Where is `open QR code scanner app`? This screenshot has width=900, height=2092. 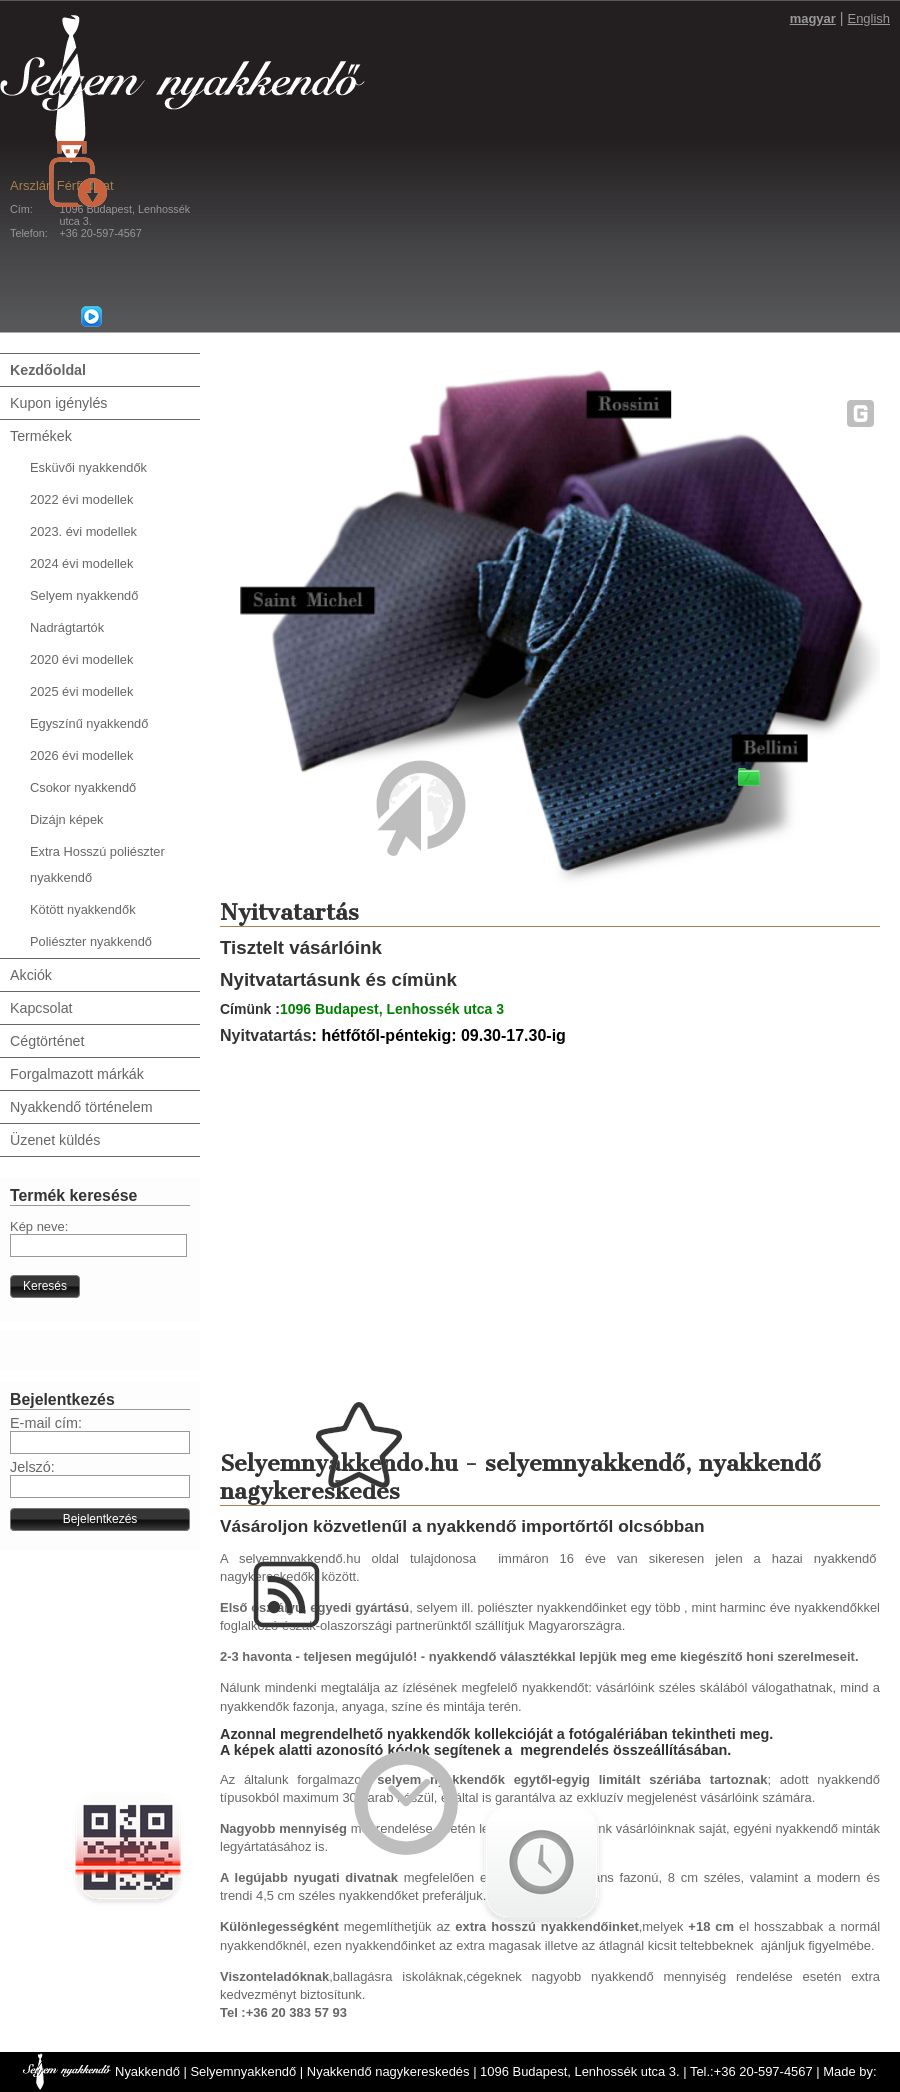
open QR code scanner app is located at coordinates (128, 1847).